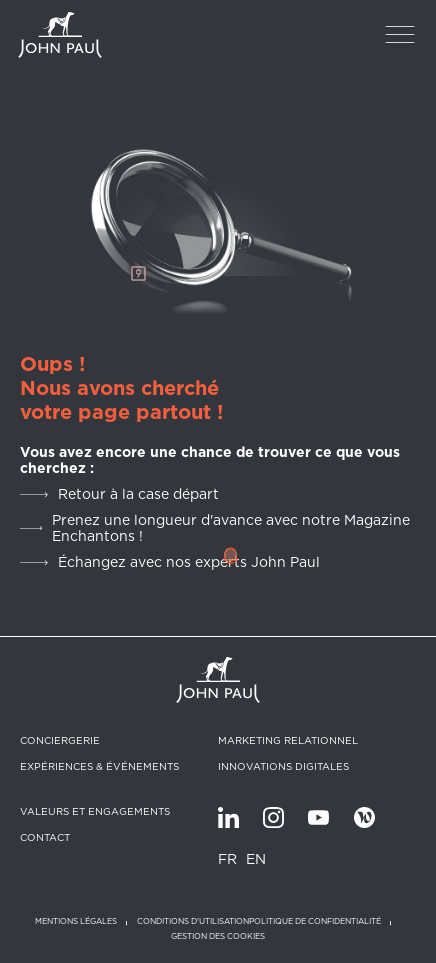 This screenshot has height=963, width=436. I want to click on view notifications, so click(230, 555).